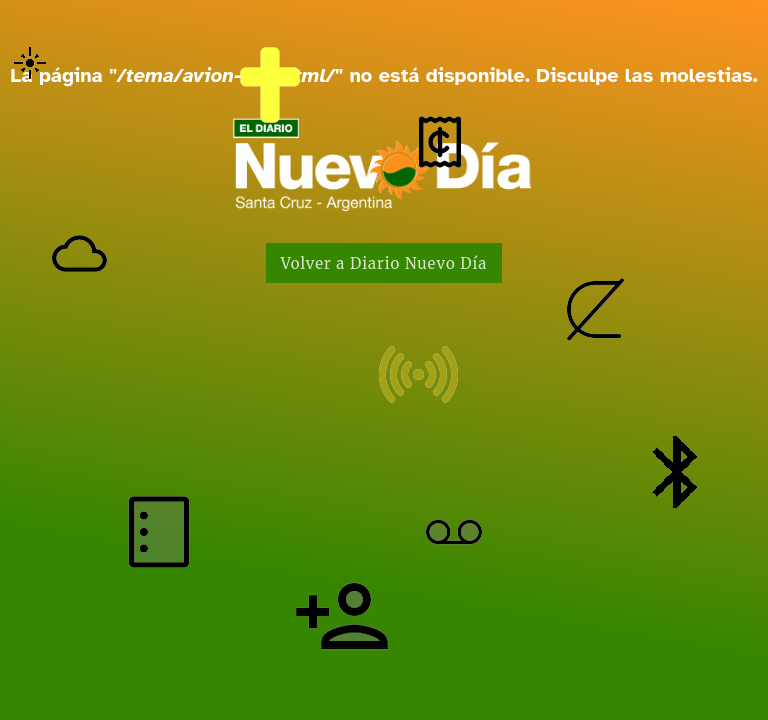  Describe the element at coordinates (342, 616) in the screenshot. I see `add a new contact` at that location.